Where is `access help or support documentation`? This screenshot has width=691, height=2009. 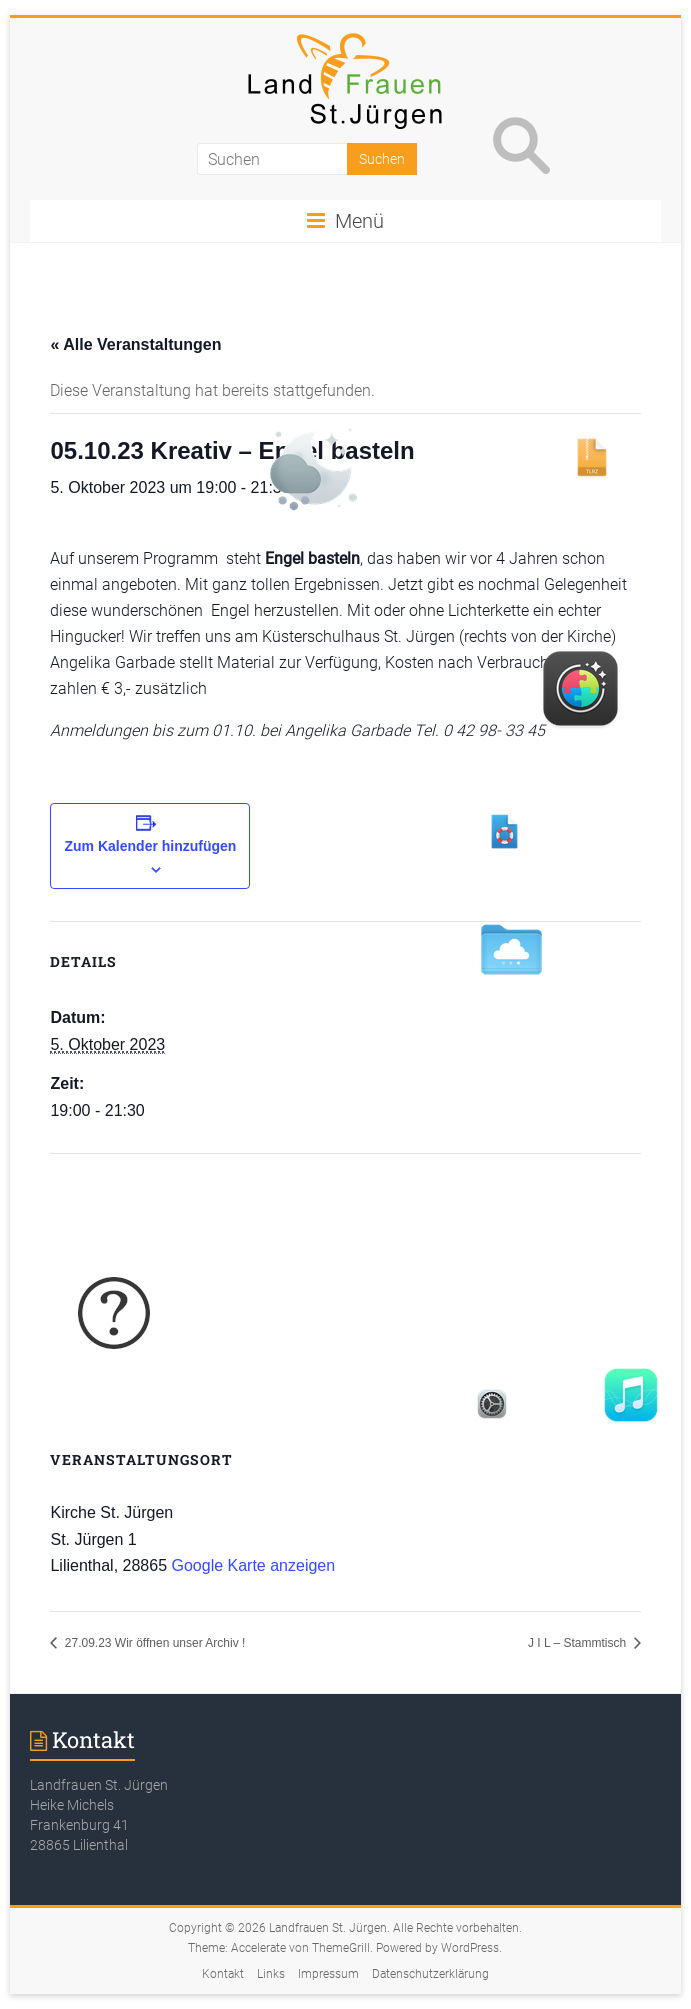 access help or support documentation is located at coordinates (114, 1313).